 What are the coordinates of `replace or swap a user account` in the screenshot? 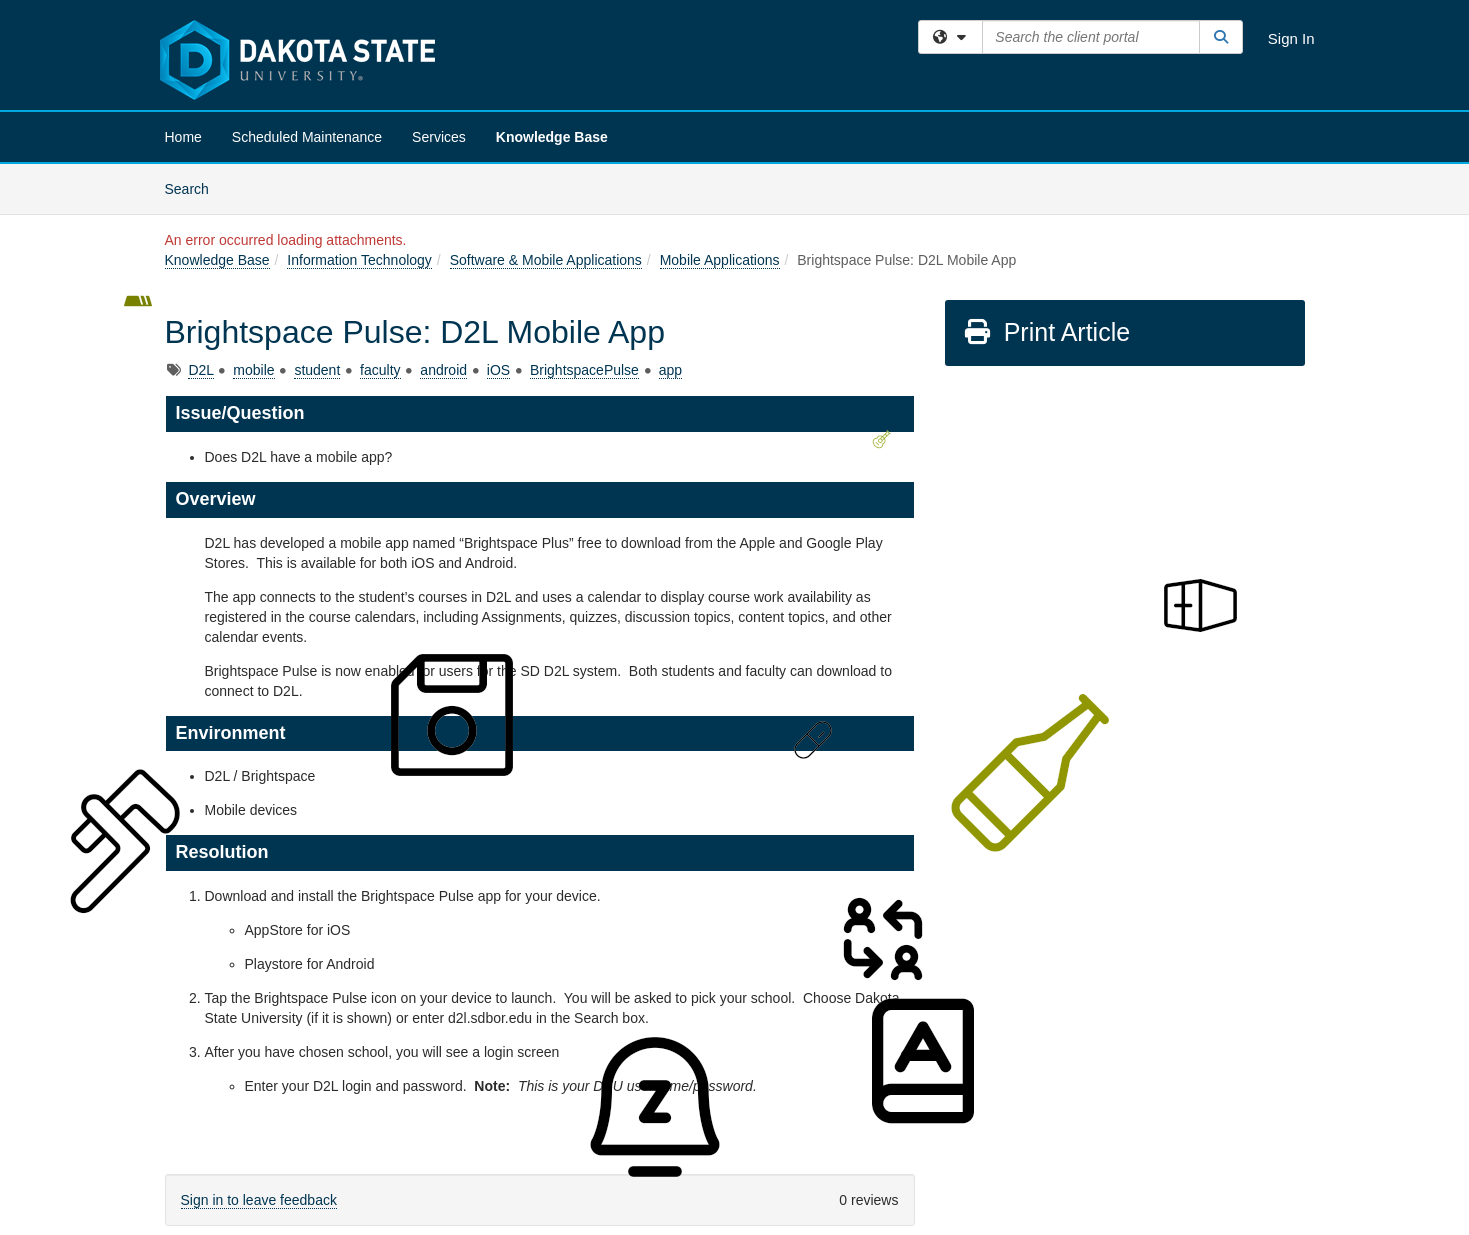 It's located at (883, 939).